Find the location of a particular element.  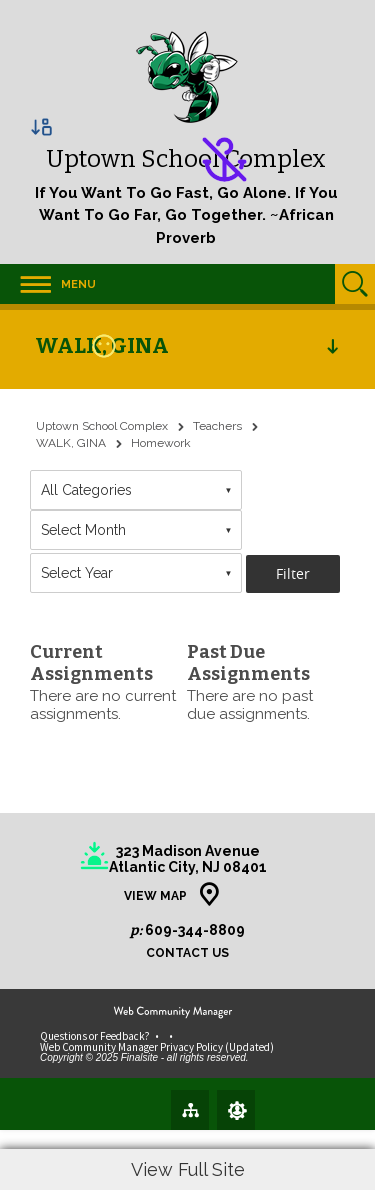

add a reaction or emoji is located at coordinates (104, 346).